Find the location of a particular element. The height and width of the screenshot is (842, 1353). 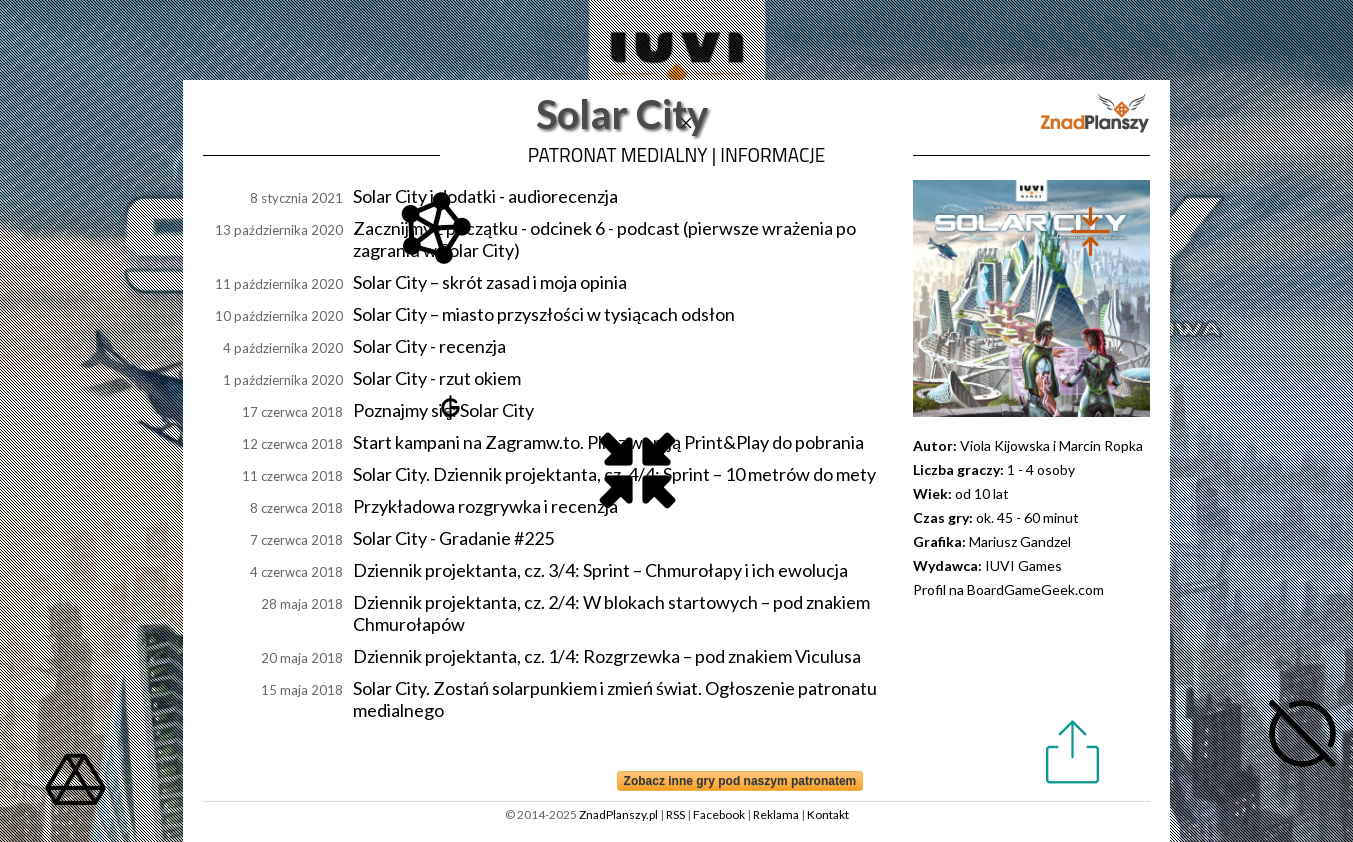

connect to the fediverse network is located at coordinates (435, 228).